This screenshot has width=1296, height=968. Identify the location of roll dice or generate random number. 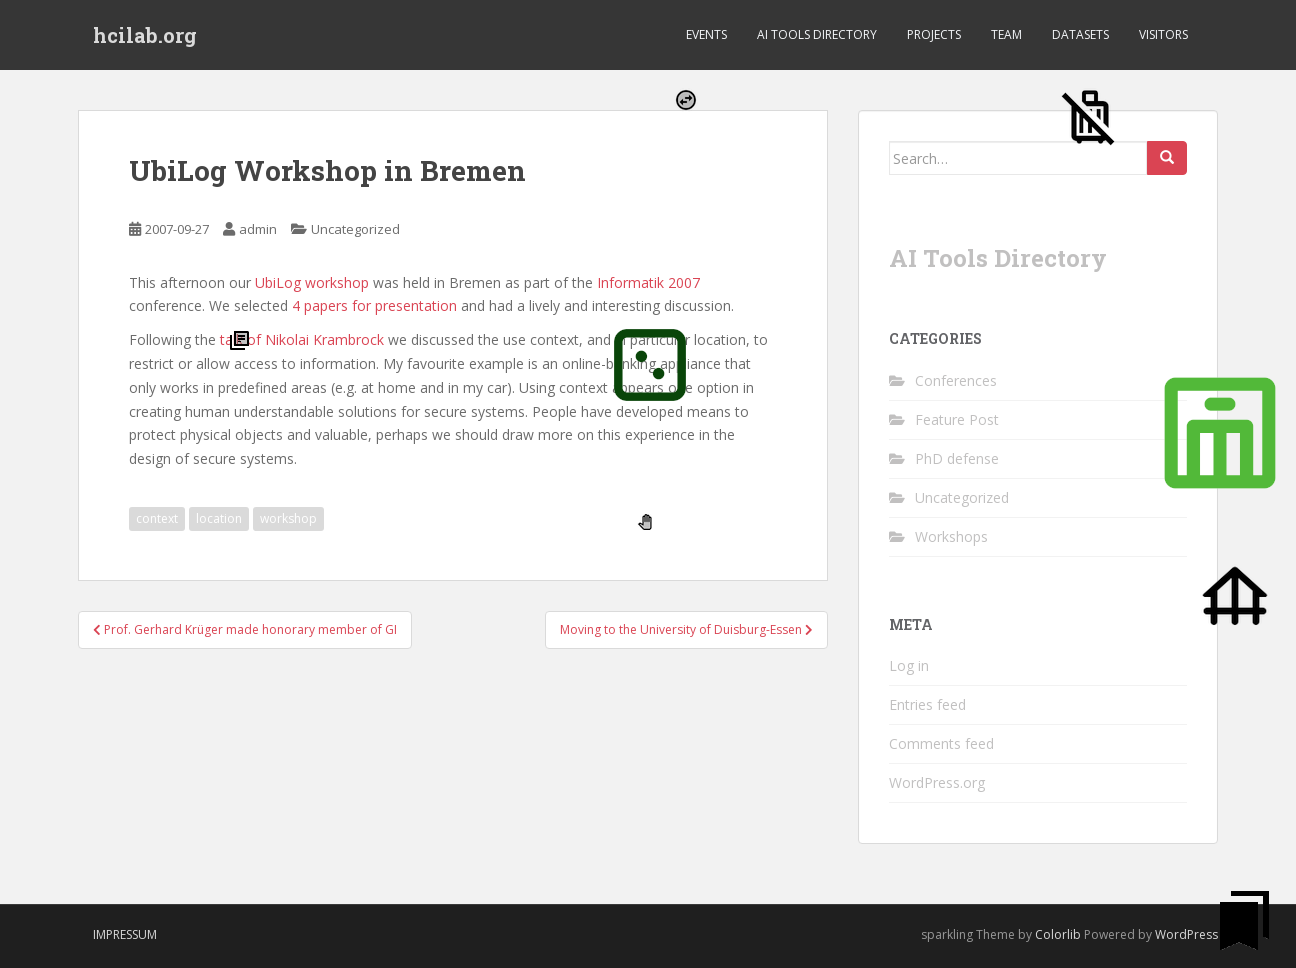
(650, 365).